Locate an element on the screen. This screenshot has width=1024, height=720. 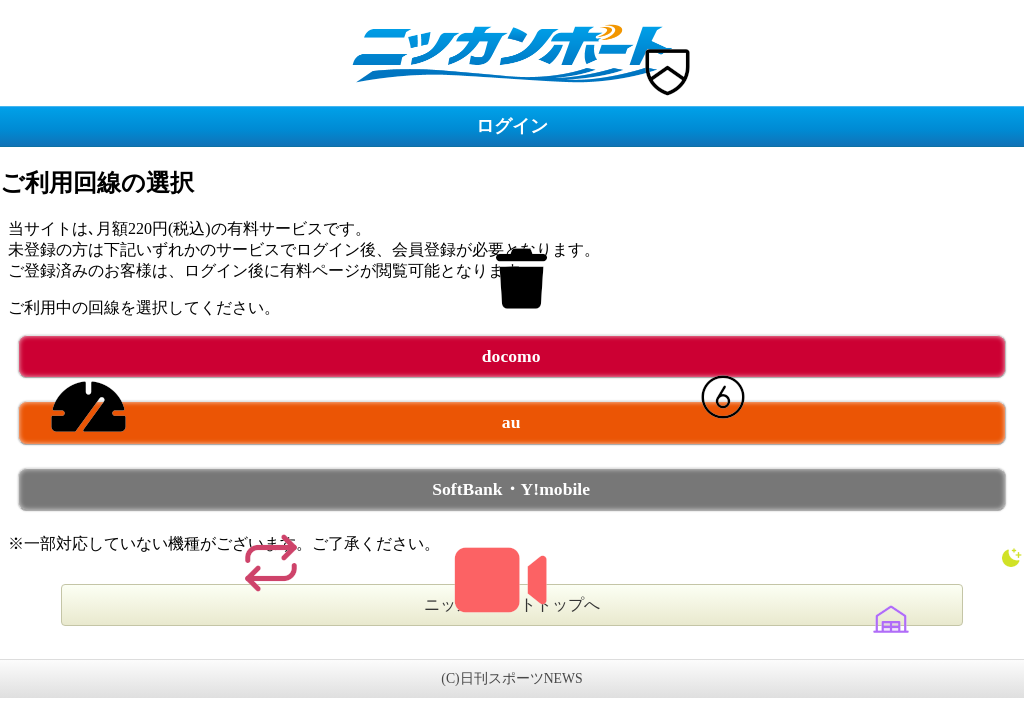
start a video call is located at coordinates (498, 580).